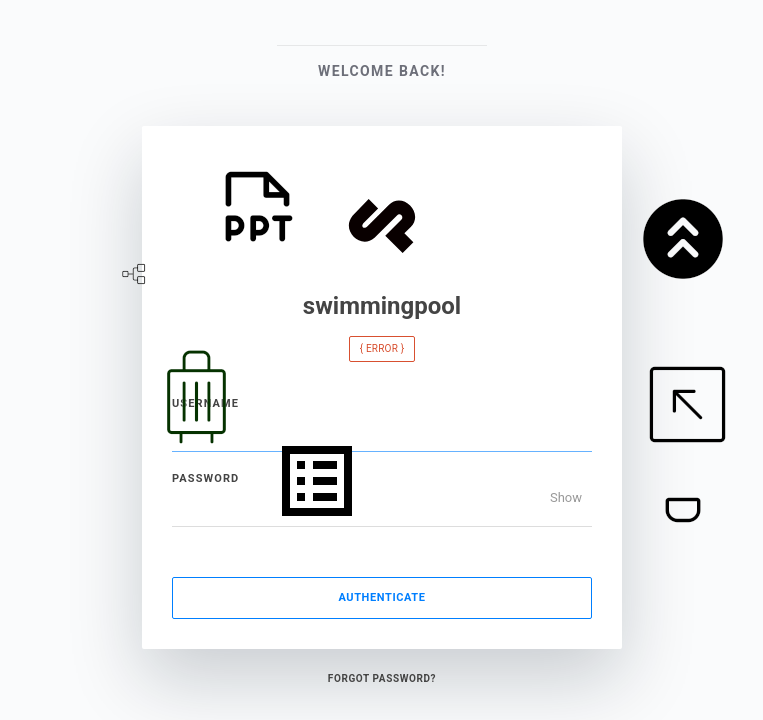  Describe the element at coordinates (317, 481) in the screenshot. I see `view a detailed list or checklist` at that location.